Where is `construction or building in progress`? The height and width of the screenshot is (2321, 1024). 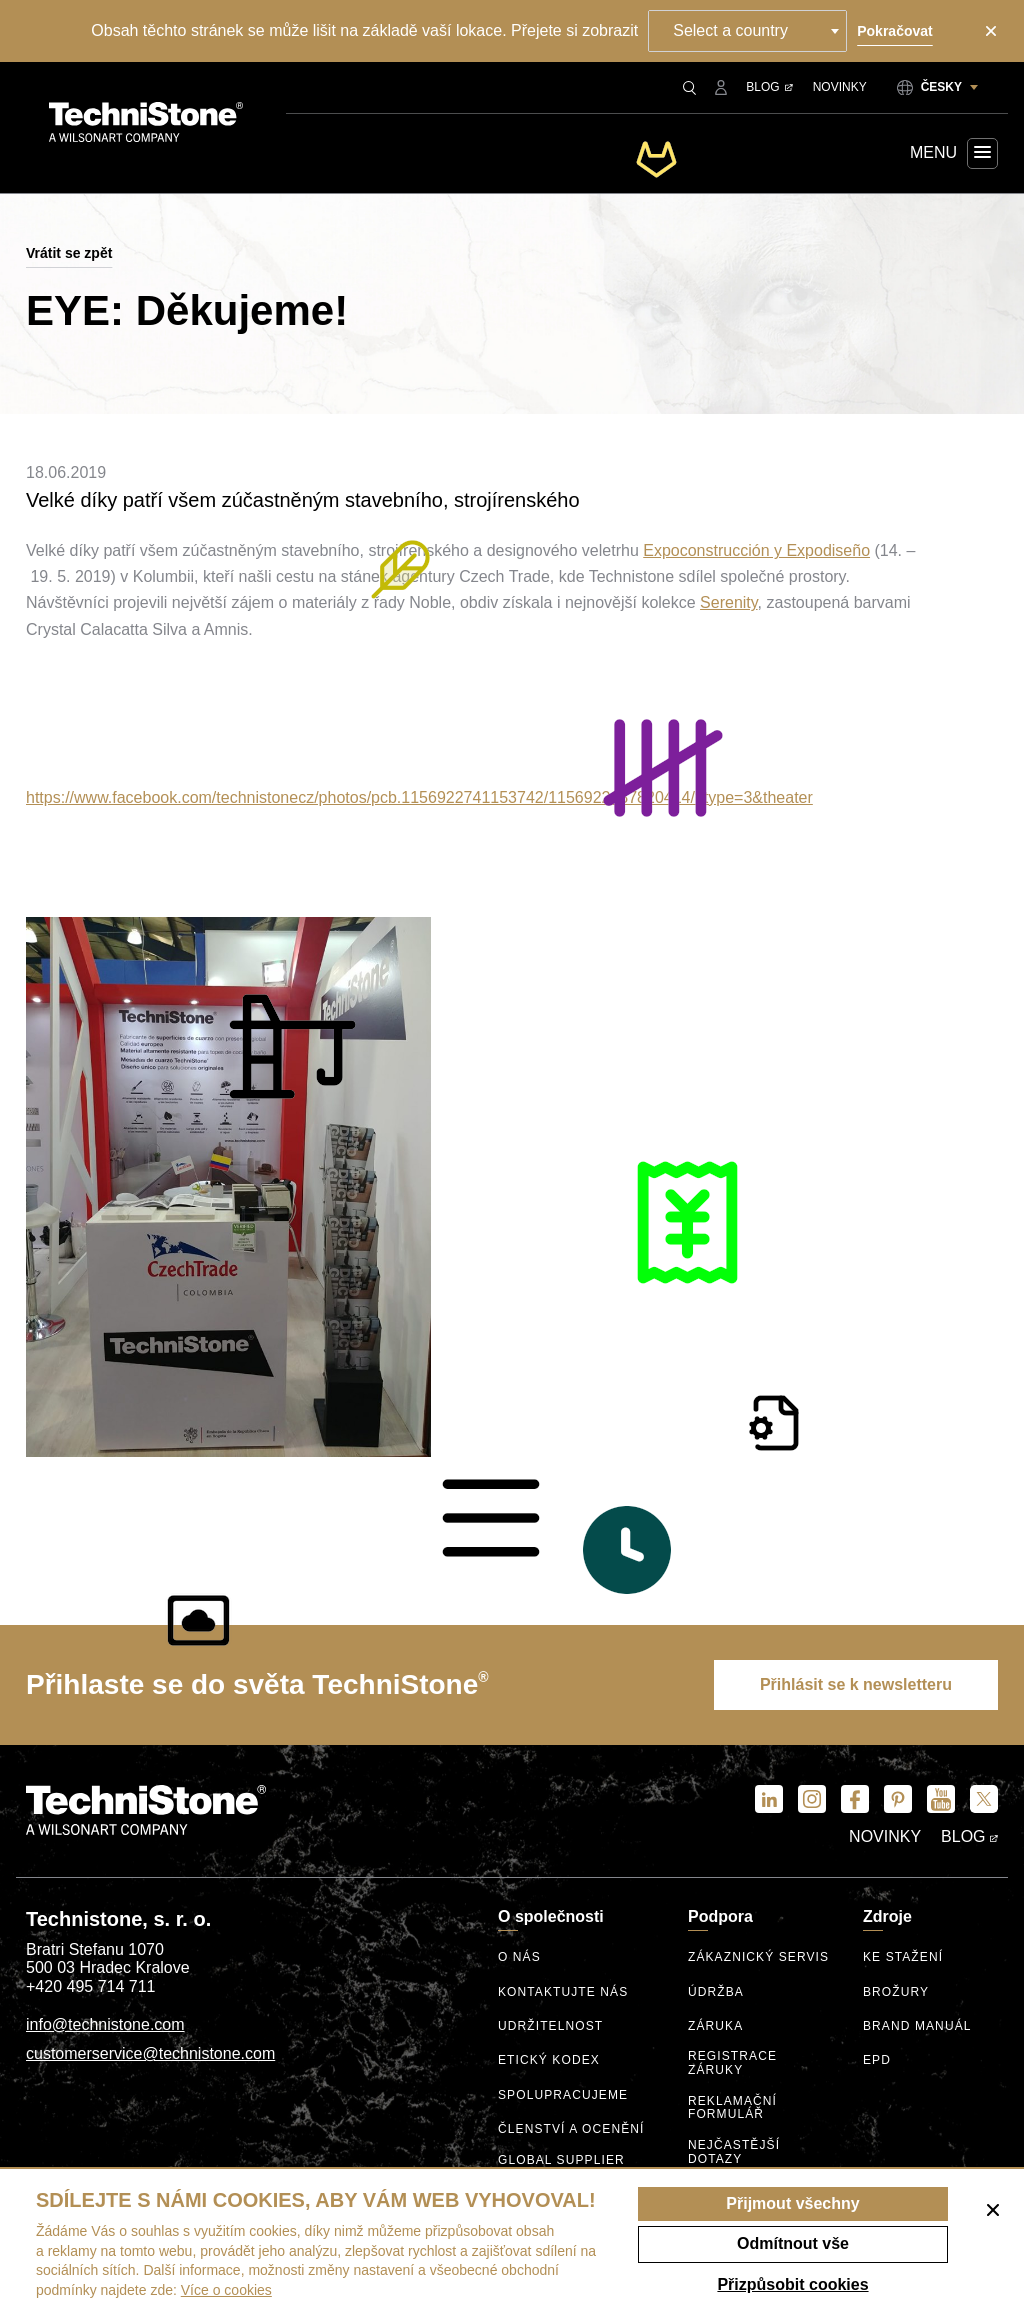
construction or building in progress is located at coordinates (290, 1046).